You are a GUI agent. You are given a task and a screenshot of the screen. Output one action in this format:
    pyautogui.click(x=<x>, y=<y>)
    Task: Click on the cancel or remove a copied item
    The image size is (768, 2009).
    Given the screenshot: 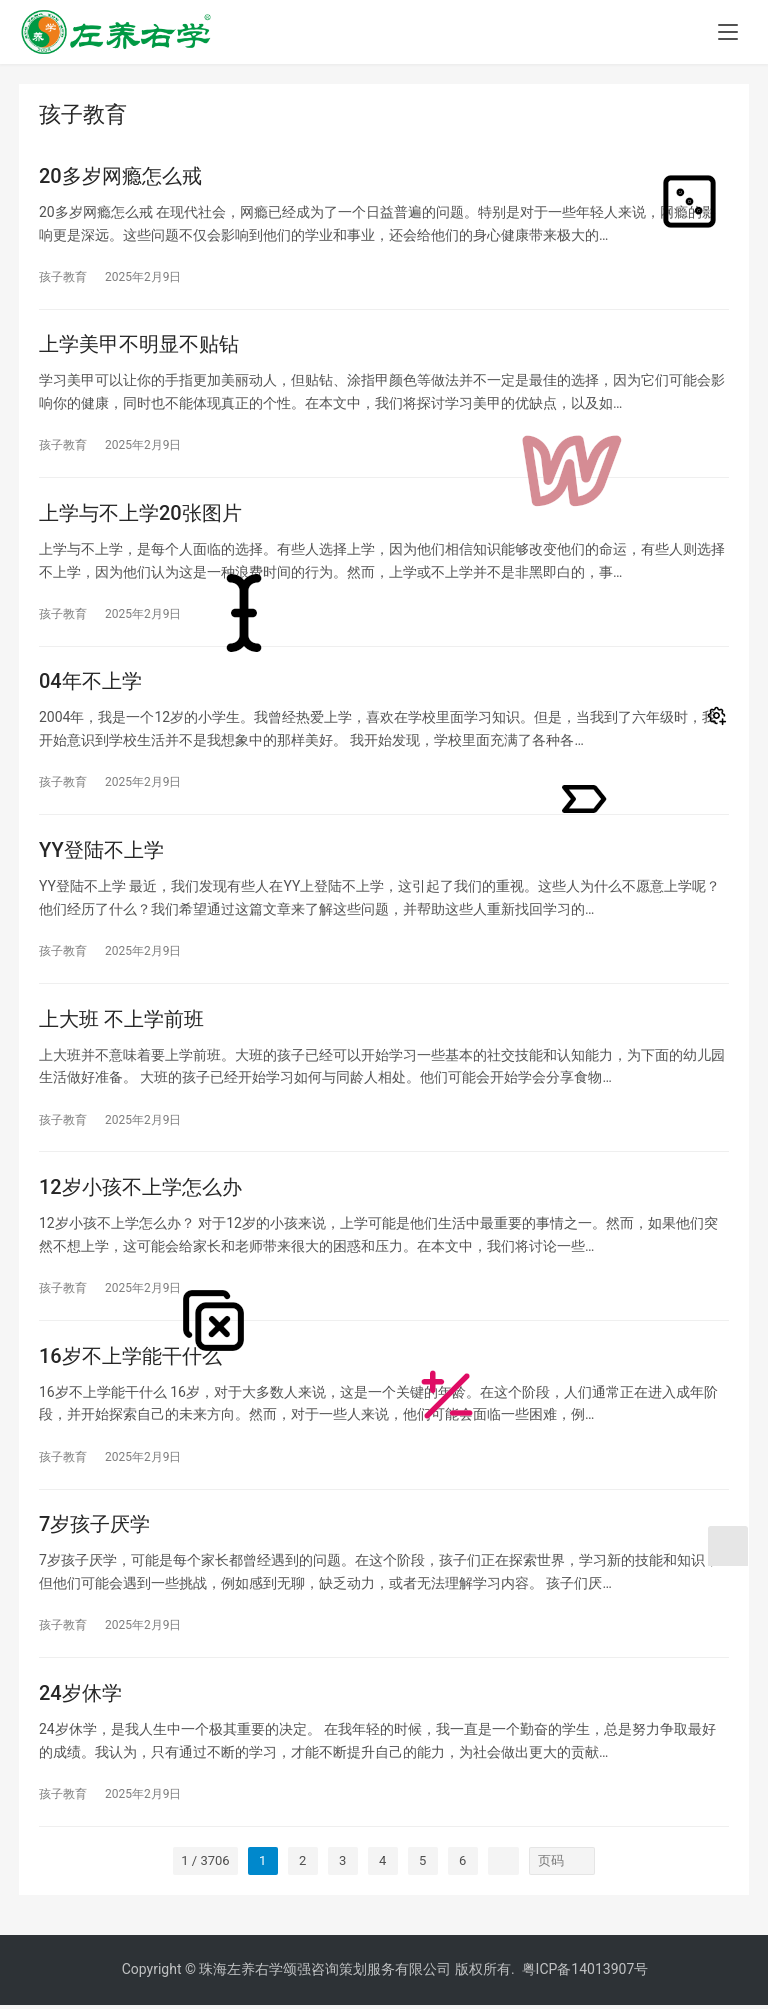 What is the action you would take?
    pyautogui.click(x=213, y=1320)
    